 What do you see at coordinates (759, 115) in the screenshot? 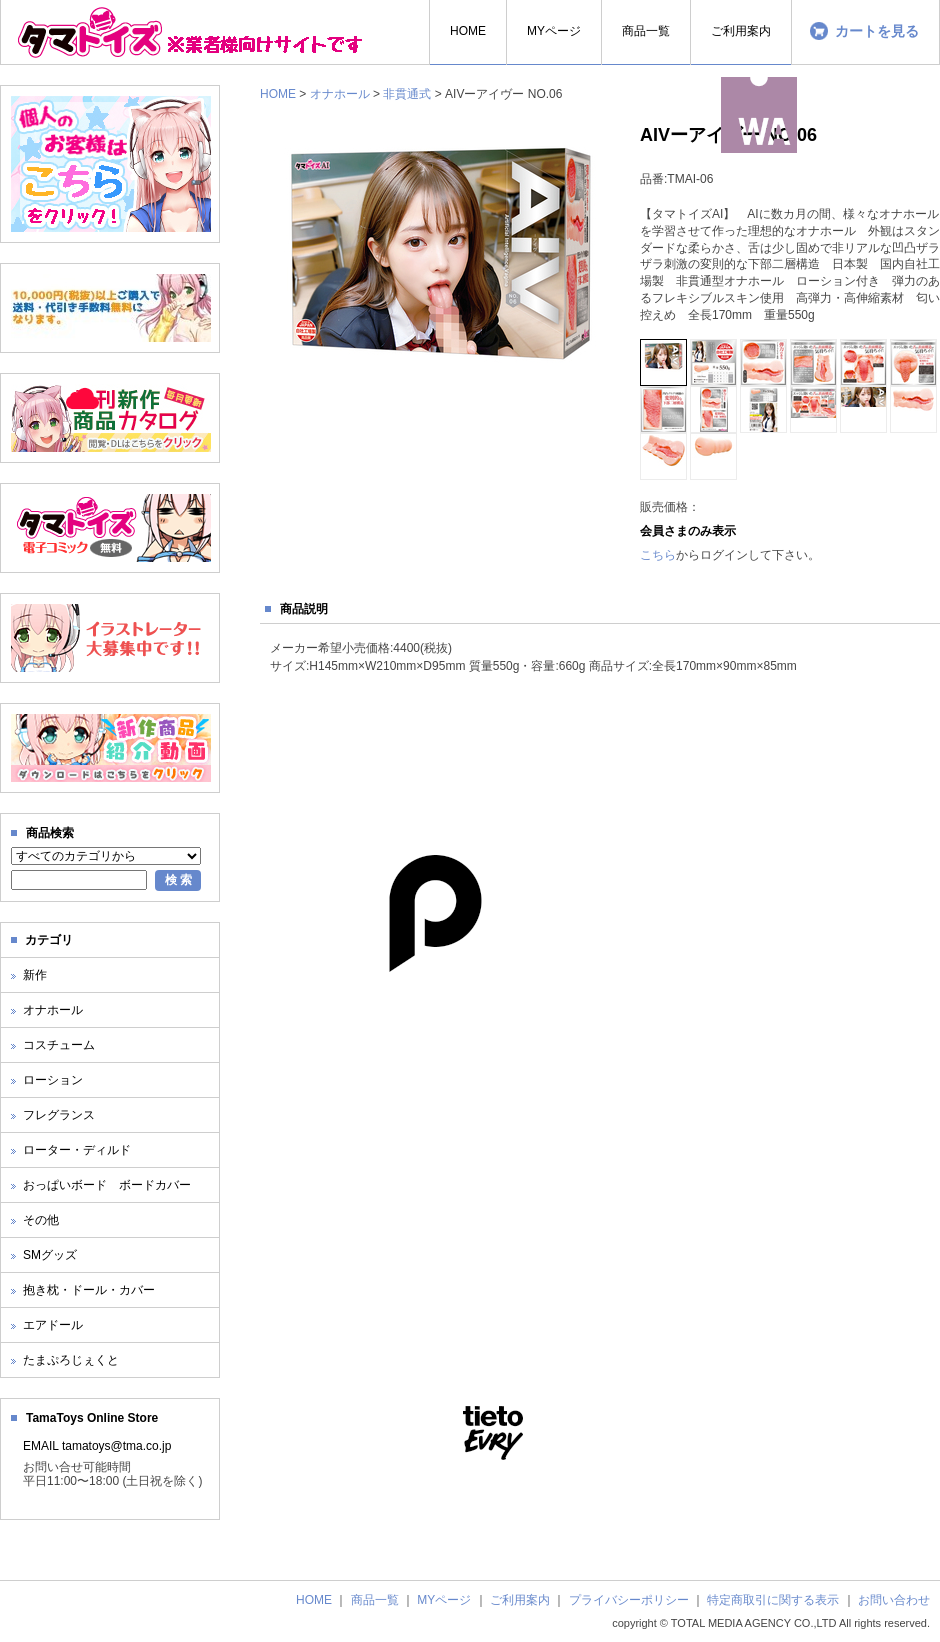
I see `webassembly technology or framework indicator` at bounding box center [759, 115].